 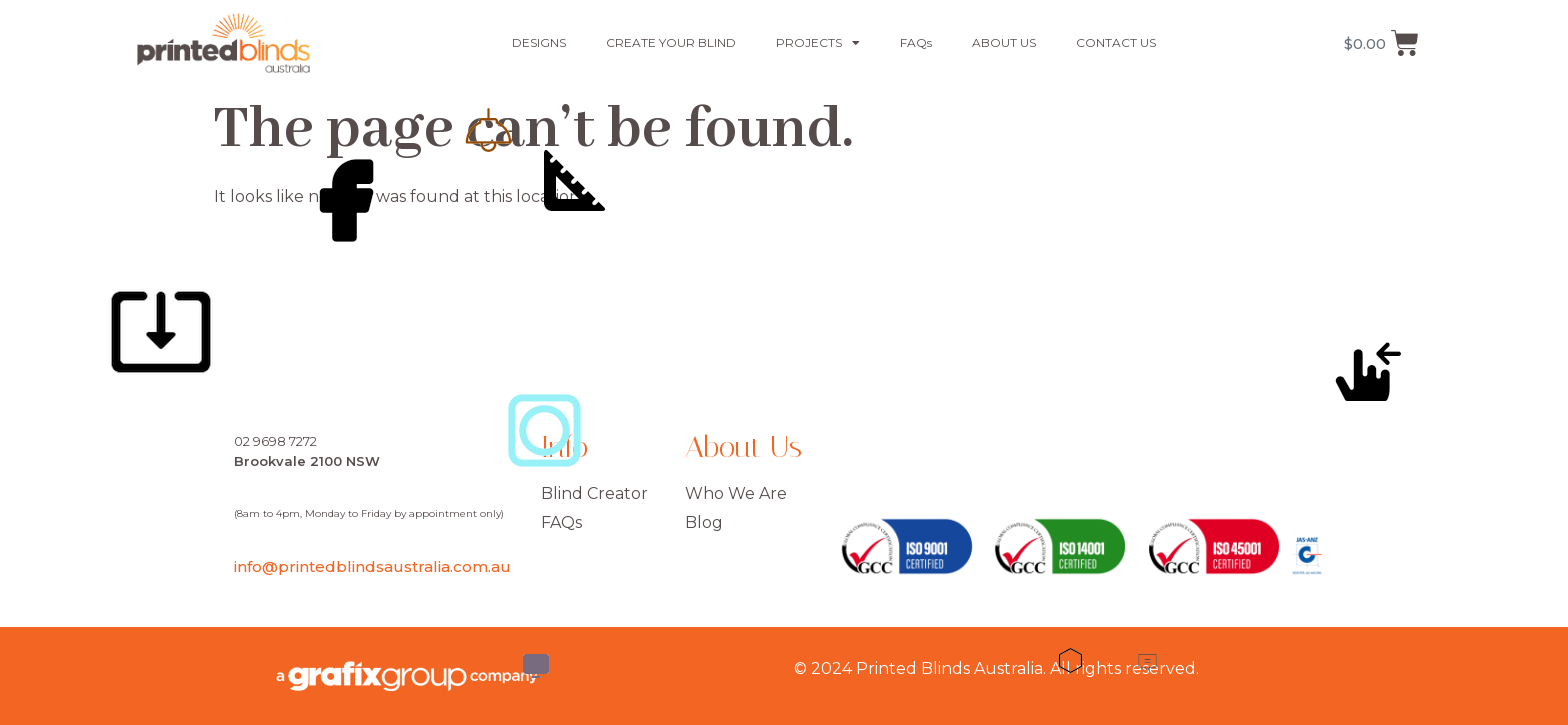 I want to click on download a system update, so click(x=161, y=332).